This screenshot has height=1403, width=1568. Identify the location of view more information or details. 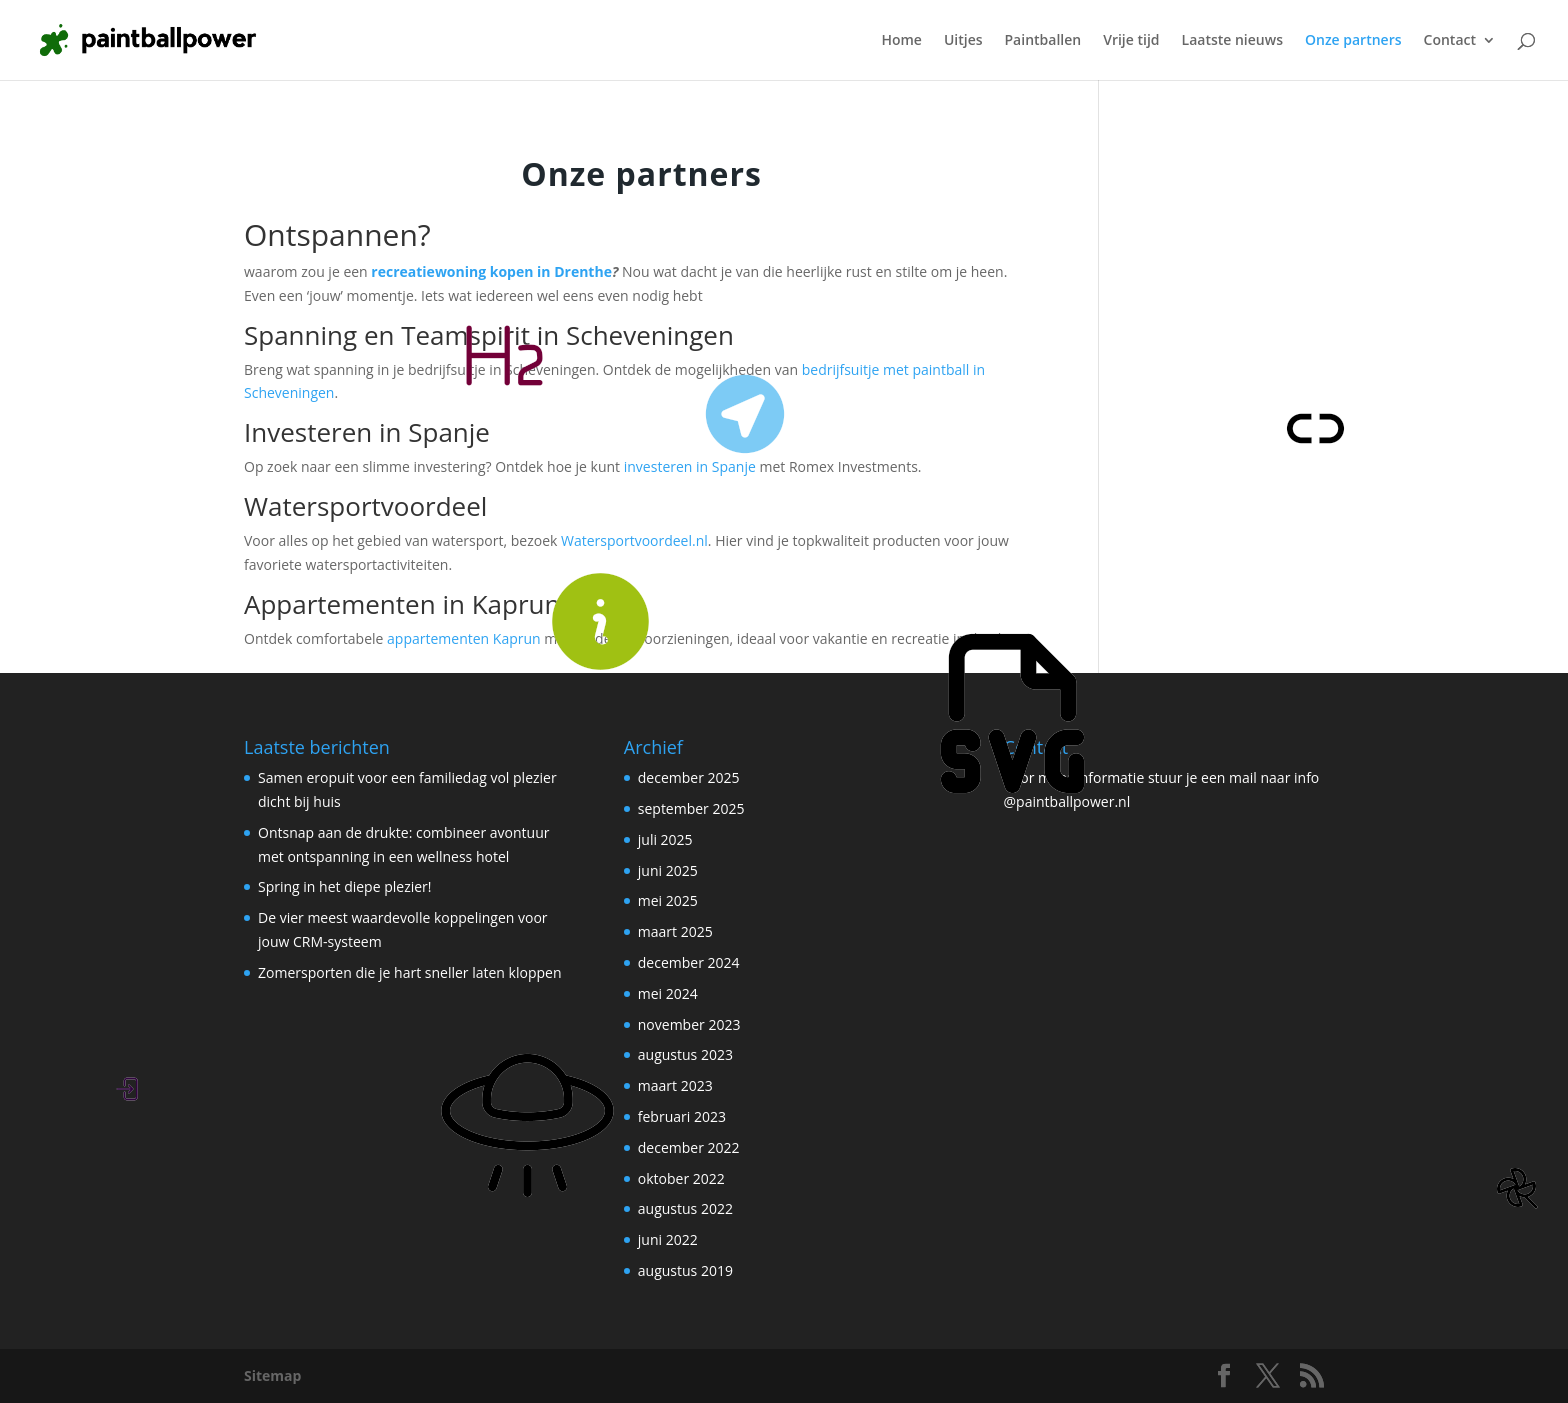
(600, 621).